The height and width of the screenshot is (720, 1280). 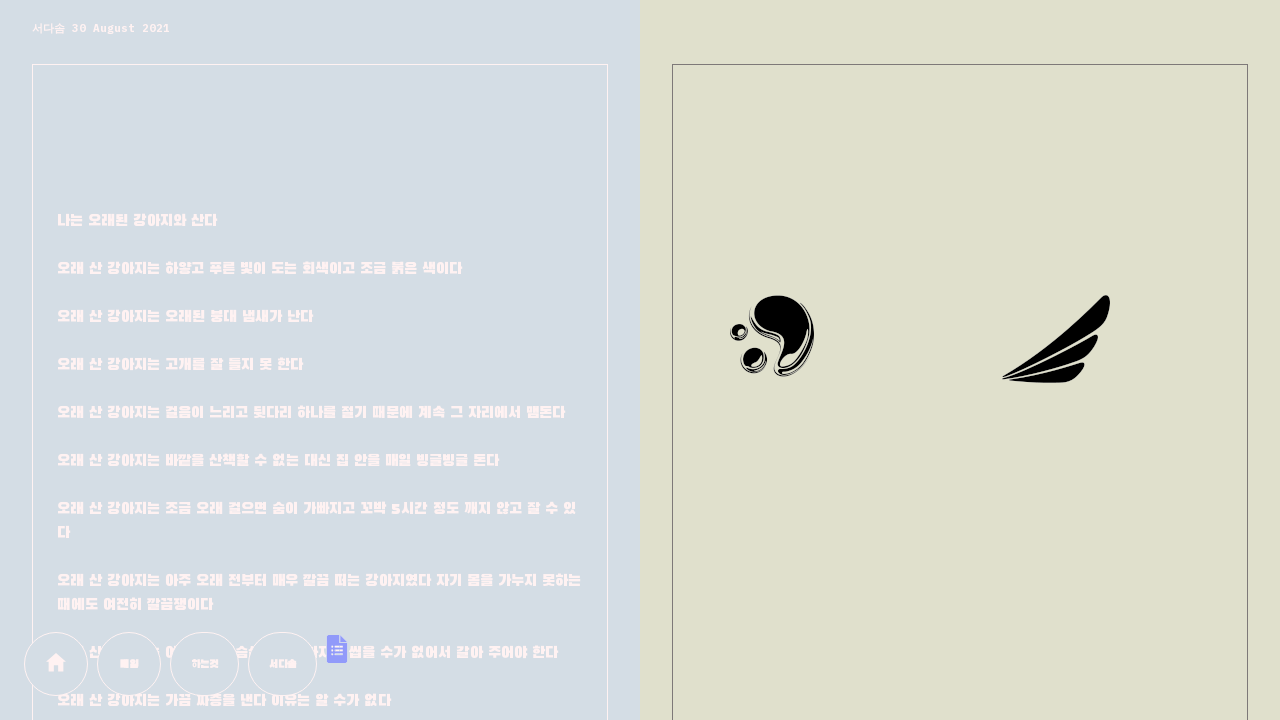 I want to click on mercurial version control system logo, so click(x=772, y=336).